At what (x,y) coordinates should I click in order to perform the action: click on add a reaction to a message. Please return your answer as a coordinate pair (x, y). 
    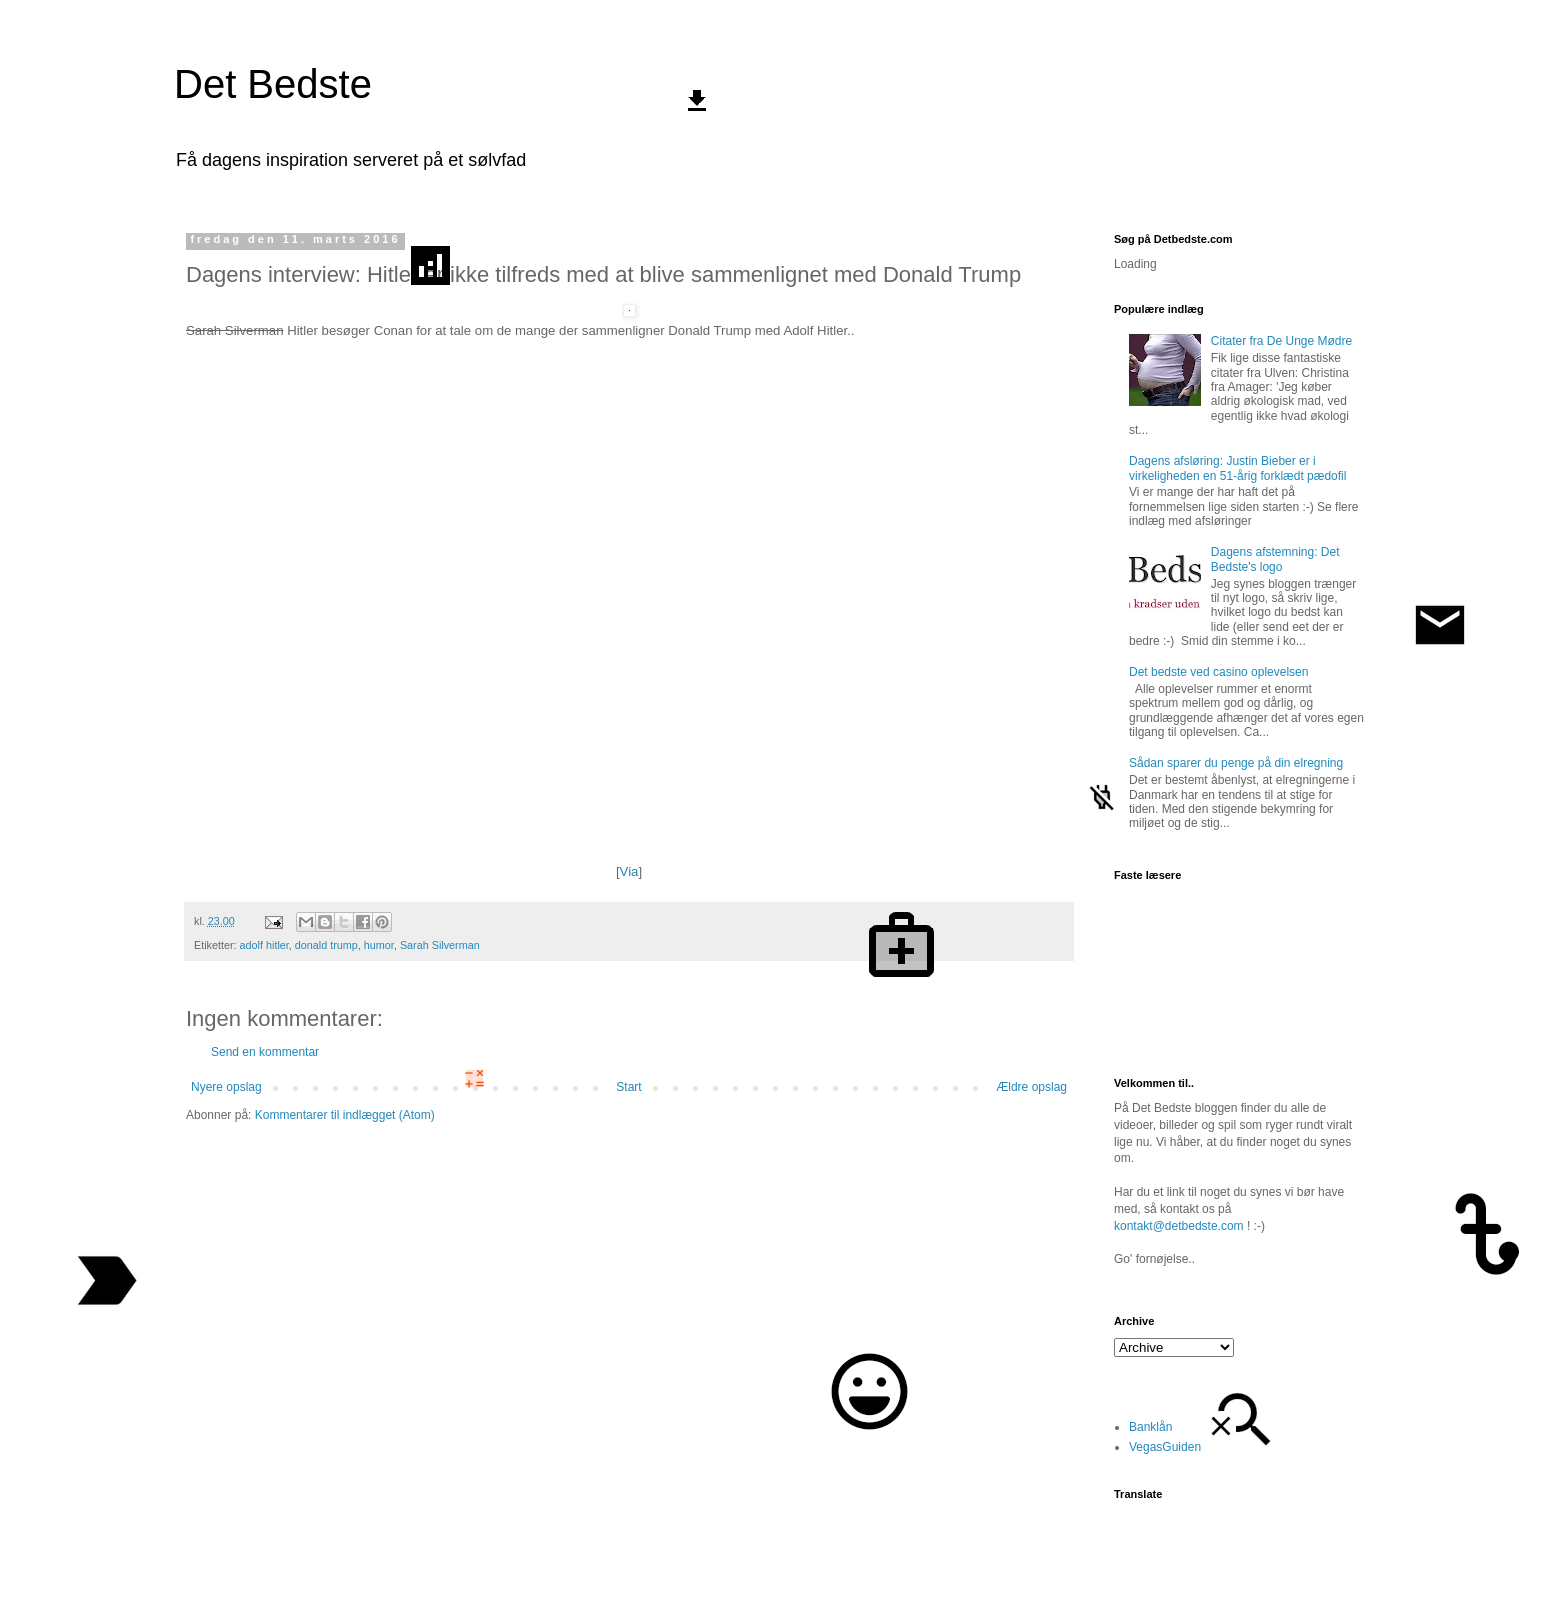
    Looking at the image, I should click on (869, 1391).